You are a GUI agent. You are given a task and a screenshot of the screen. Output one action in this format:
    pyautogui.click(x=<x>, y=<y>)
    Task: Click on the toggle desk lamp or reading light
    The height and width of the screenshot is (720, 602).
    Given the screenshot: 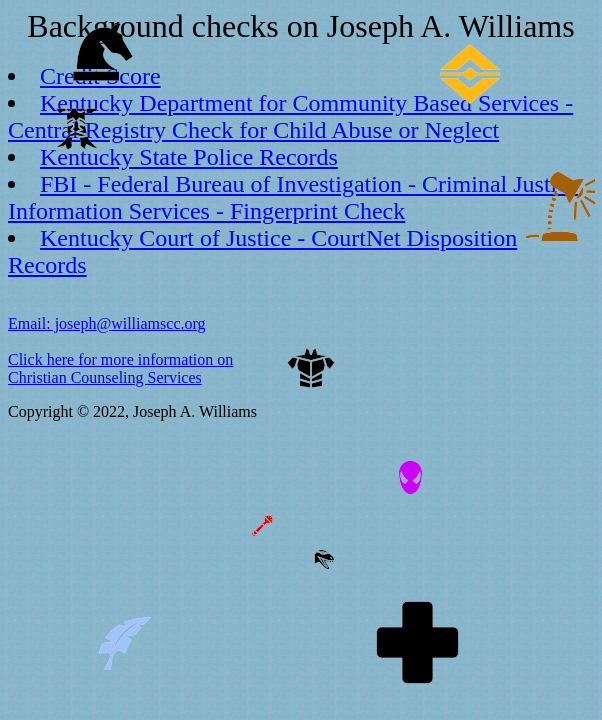 What is the action you would take?
    pyautogui.click(x=560, y=206)
    